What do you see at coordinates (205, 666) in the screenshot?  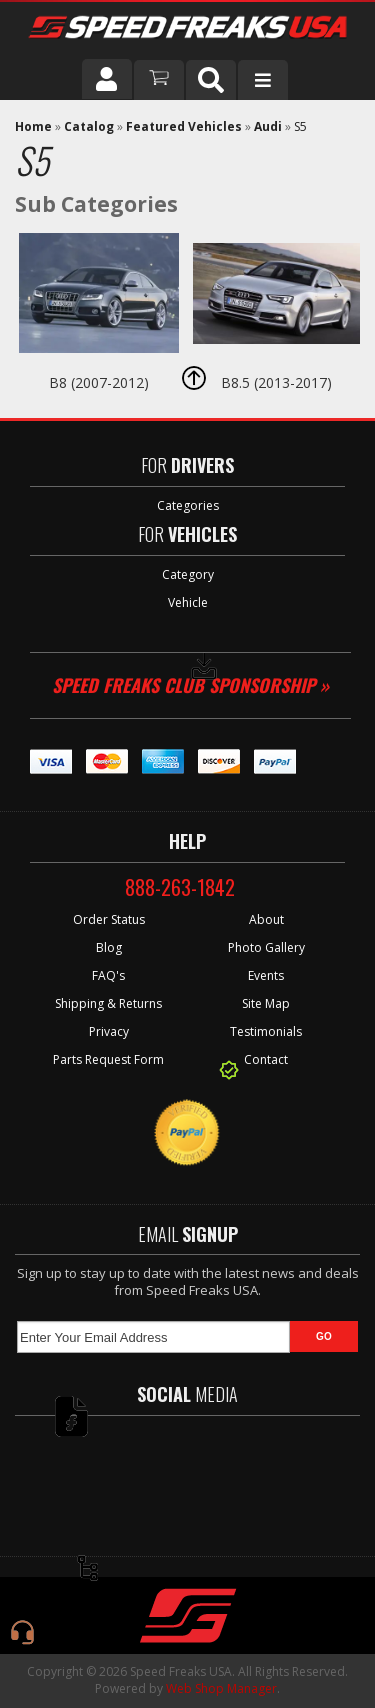 I see `stash changes in git` at bounding box center [205, 666].